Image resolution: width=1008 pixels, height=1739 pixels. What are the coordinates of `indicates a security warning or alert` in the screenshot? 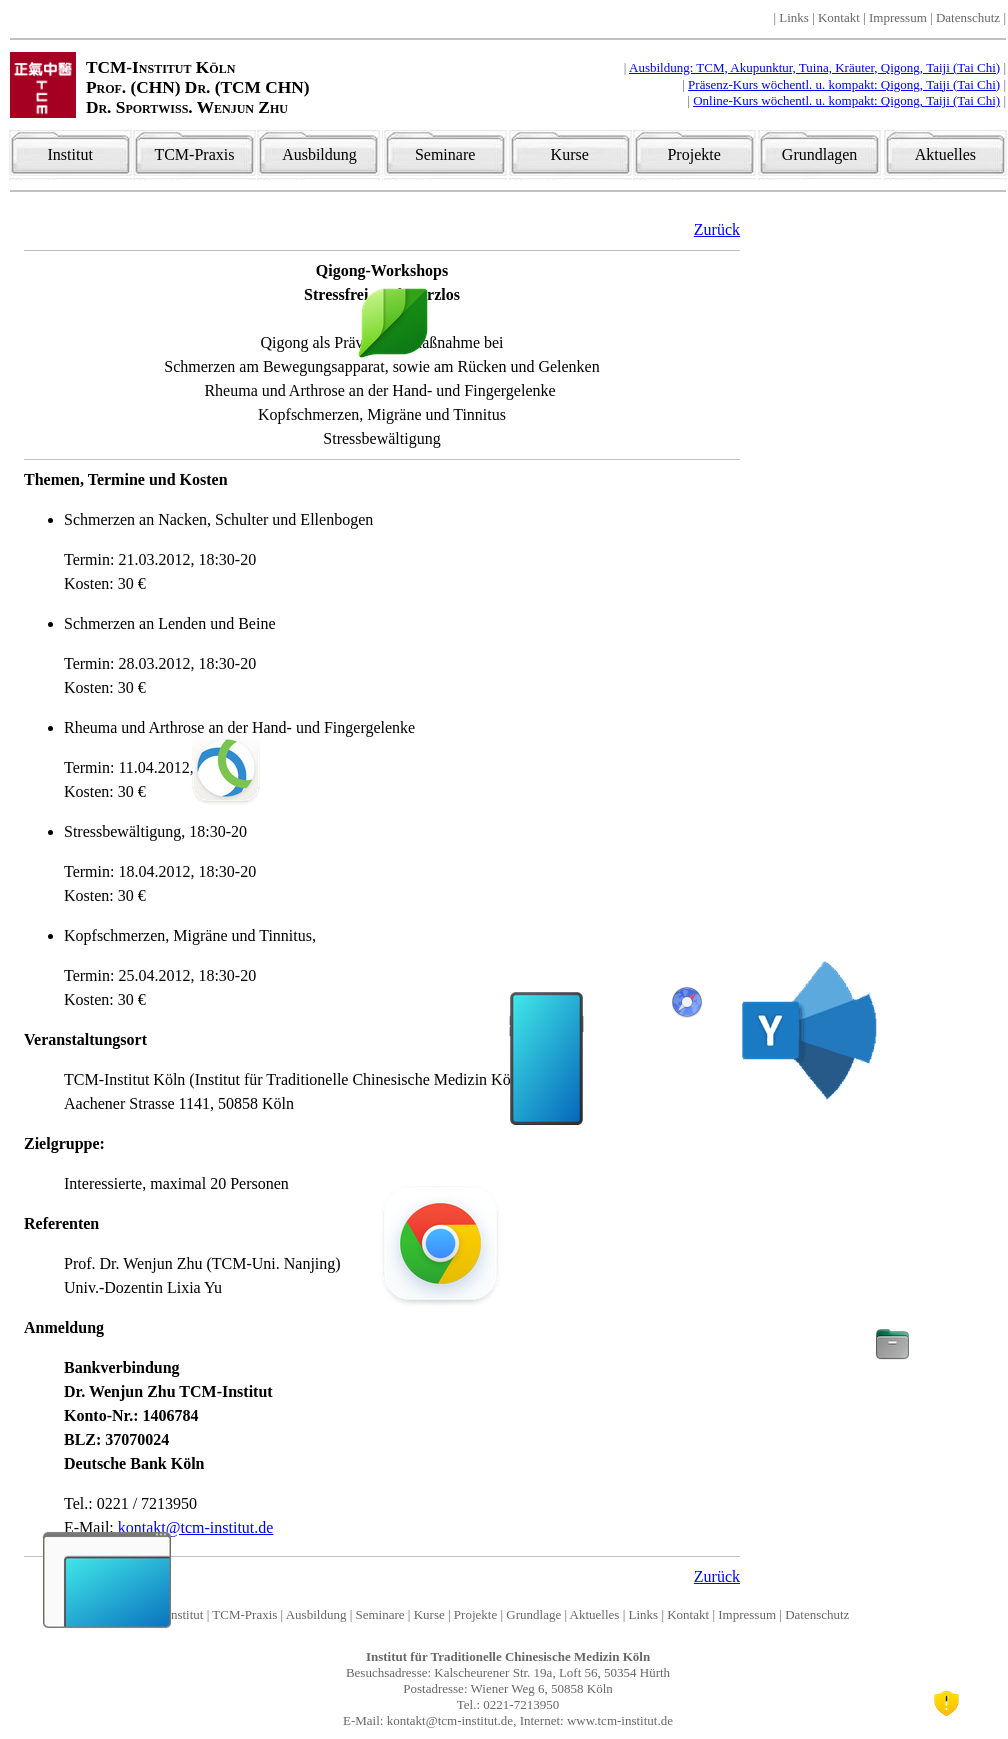 It's located at (946, 1703).